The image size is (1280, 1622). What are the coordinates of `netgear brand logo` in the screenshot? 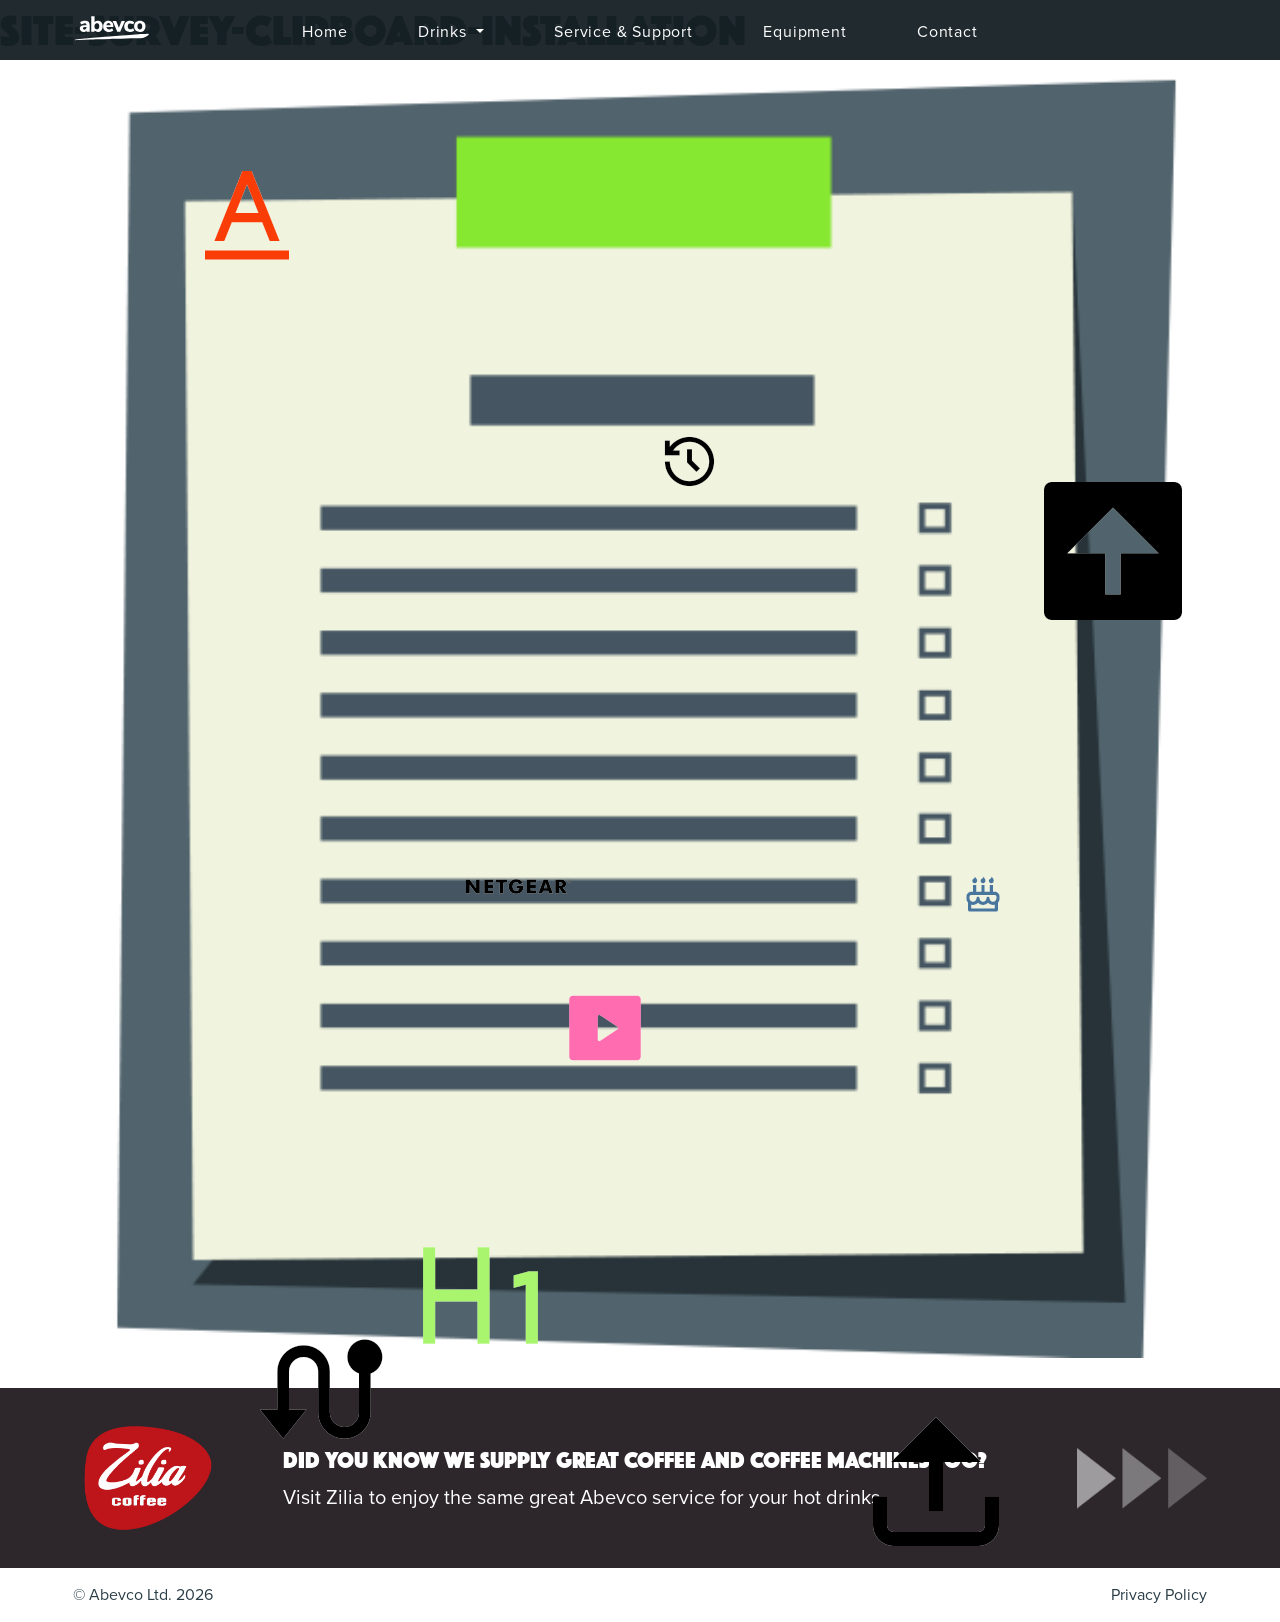 It's located at (518, 886).